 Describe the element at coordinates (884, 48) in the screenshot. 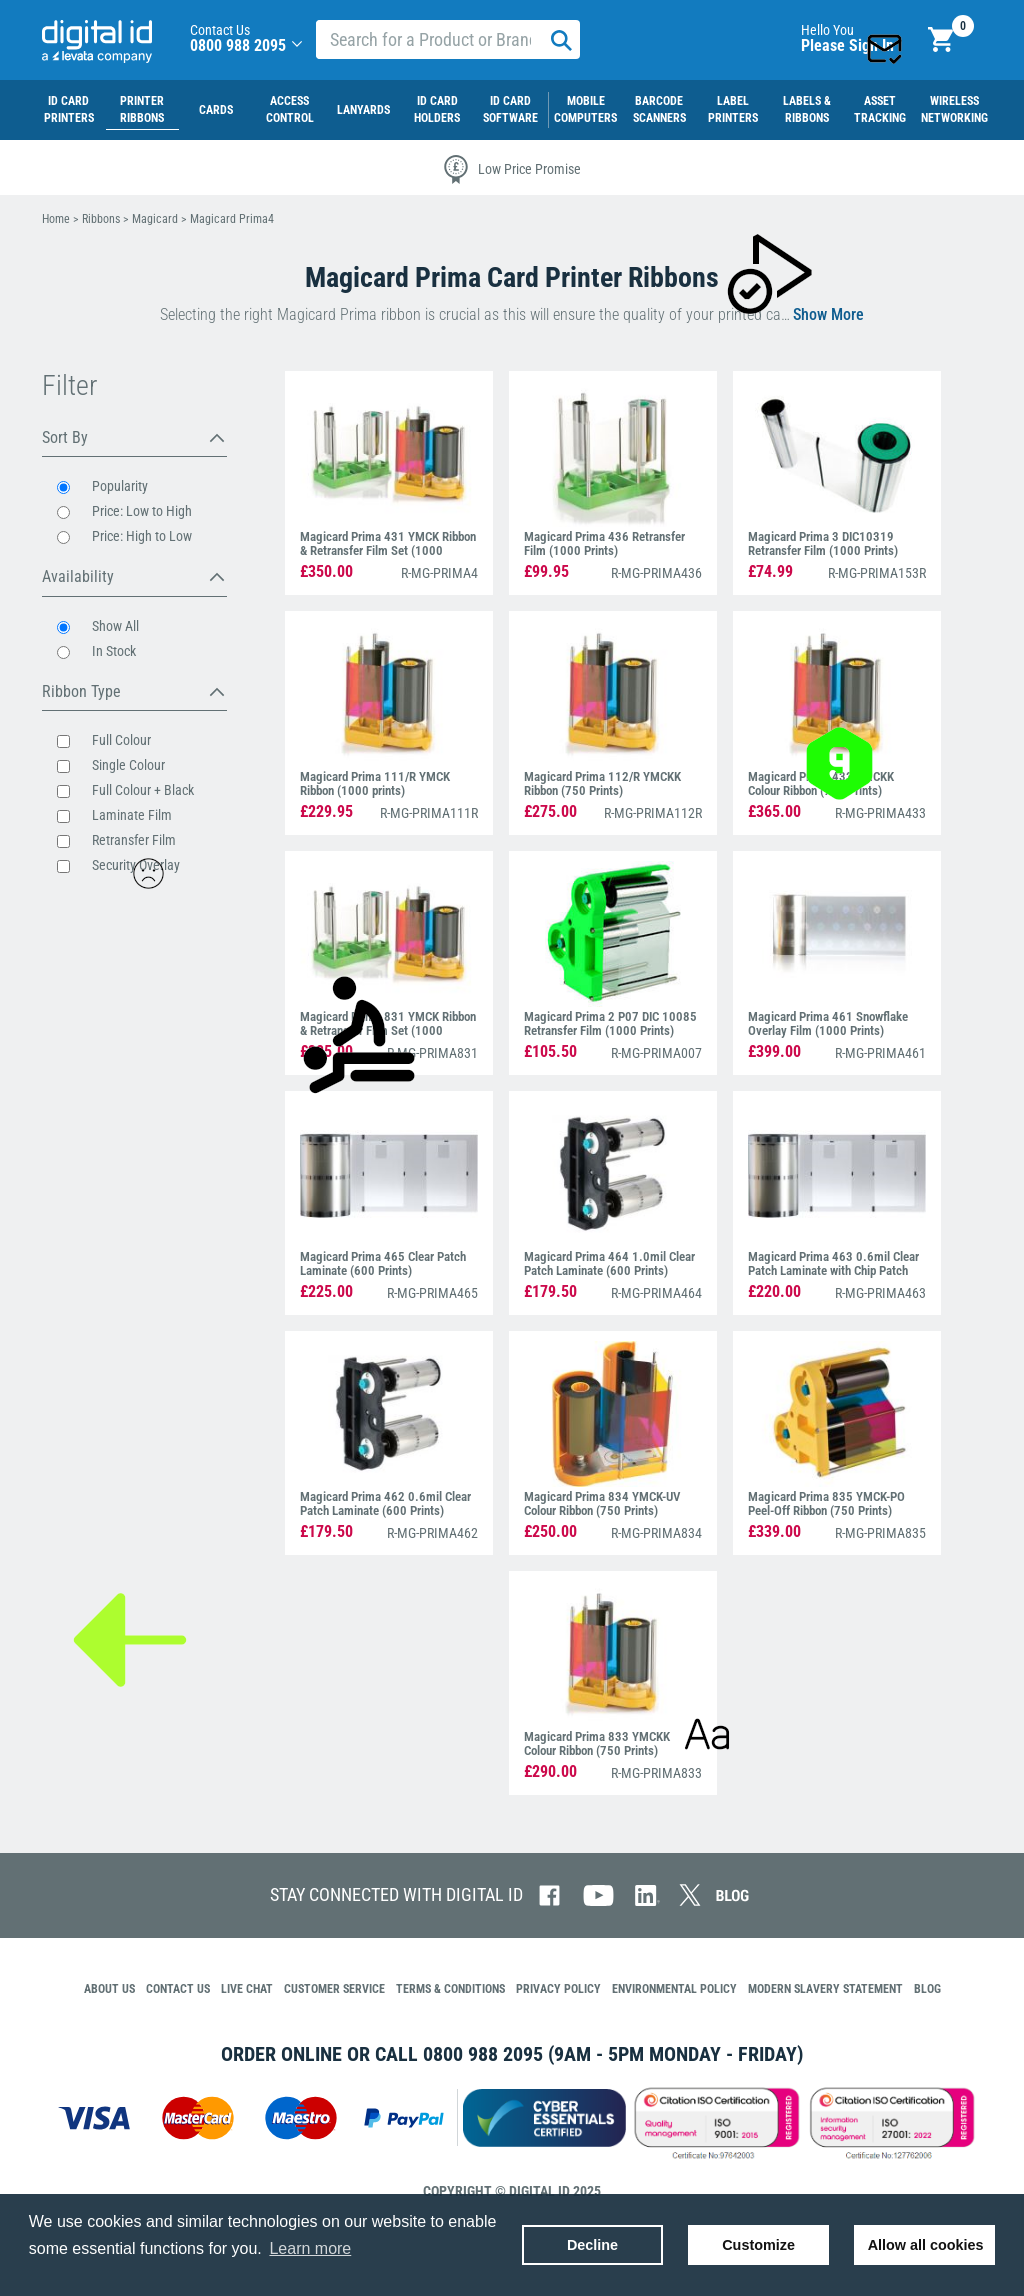

I see `email sent successfully` at that location.